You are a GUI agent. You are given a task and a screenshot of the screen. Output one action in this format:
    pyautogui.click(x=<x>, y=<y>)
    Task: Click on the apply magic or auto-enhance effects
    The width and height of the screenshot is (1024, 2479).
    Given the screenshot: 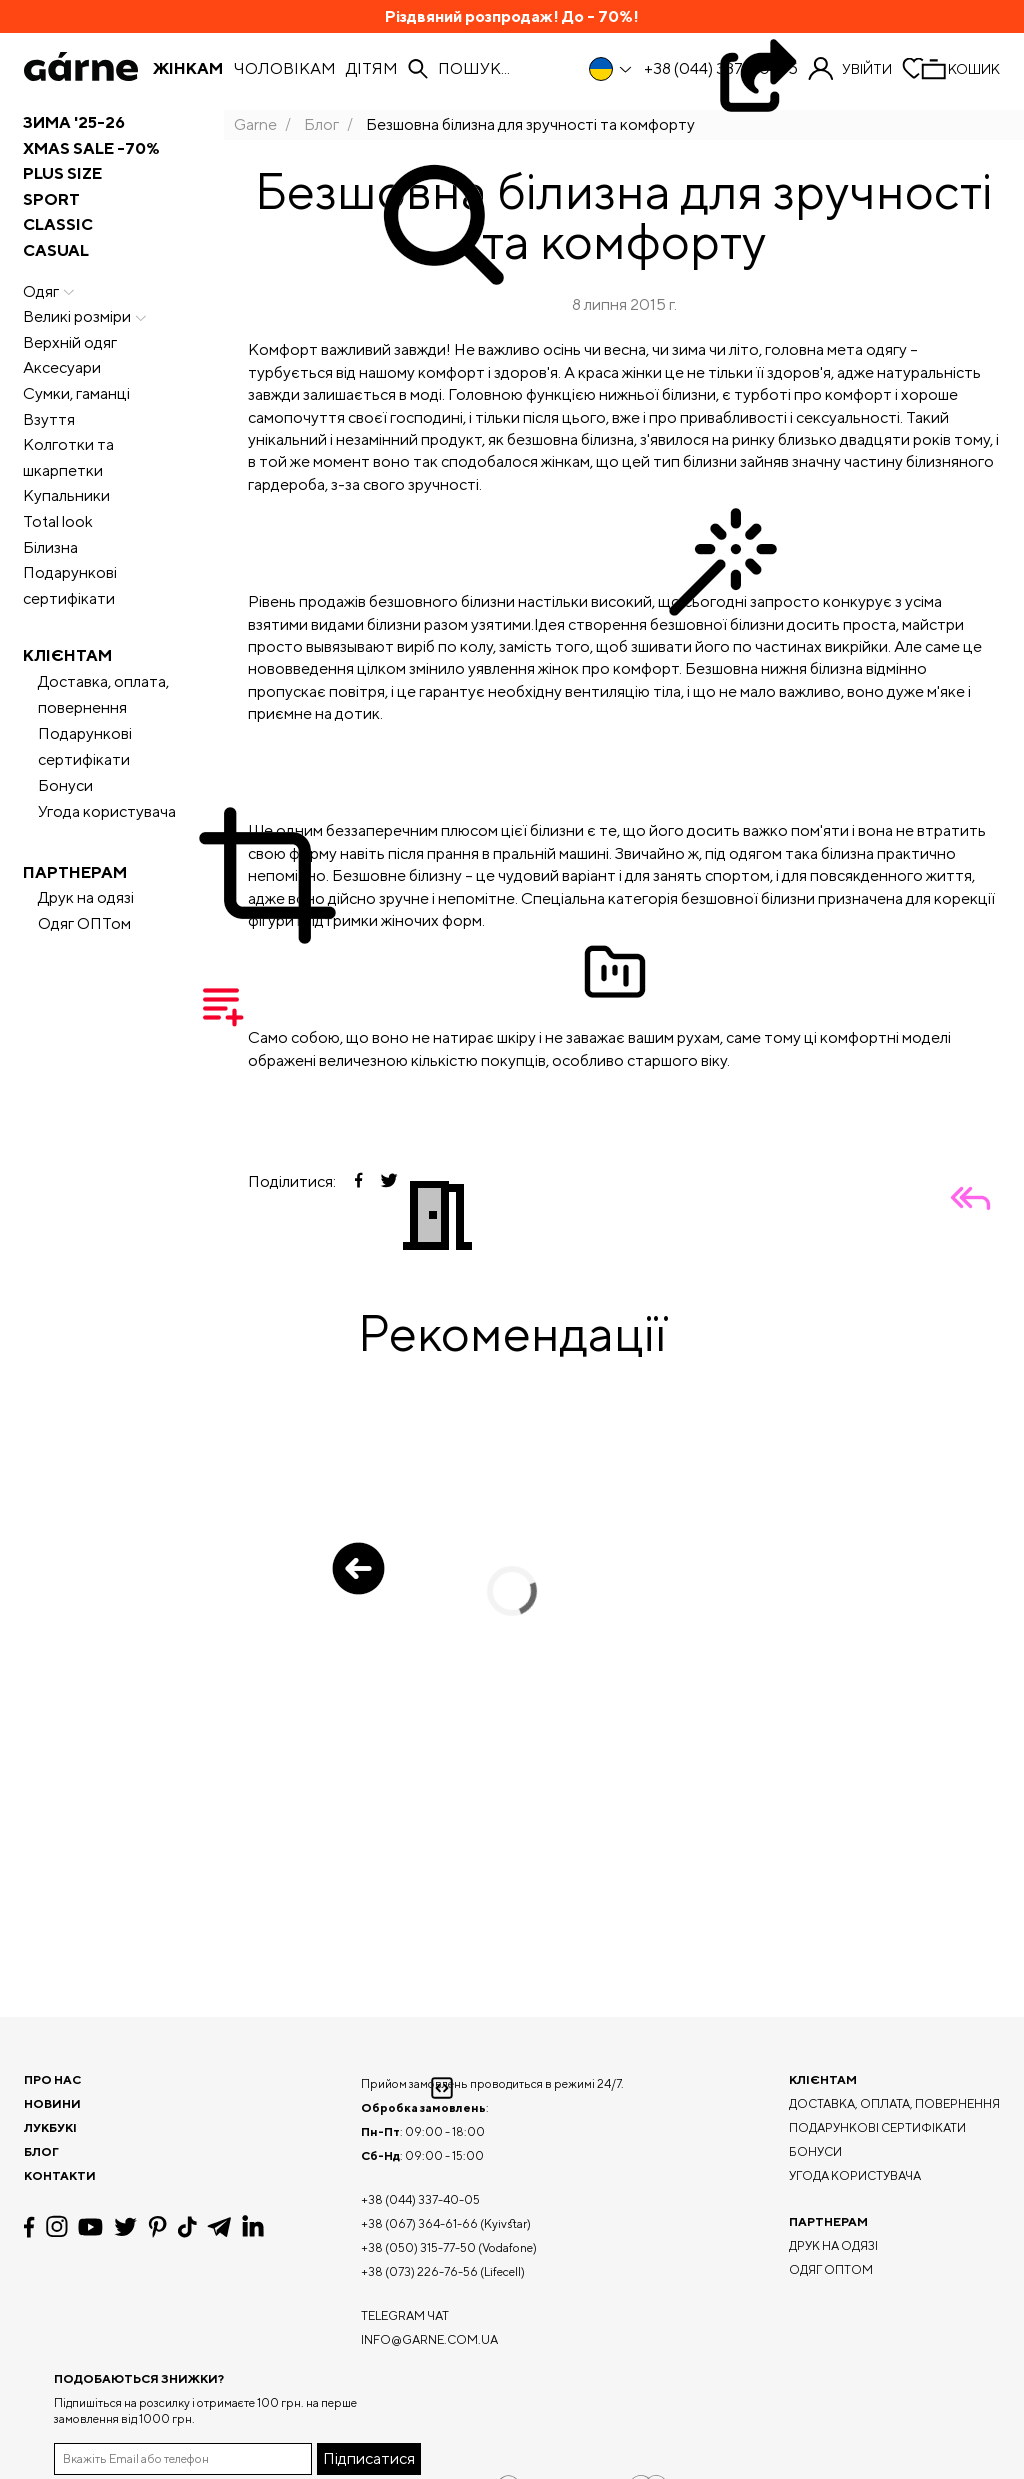 What is the action you would take?
    pyautogui.click(x=720, y=564)
    